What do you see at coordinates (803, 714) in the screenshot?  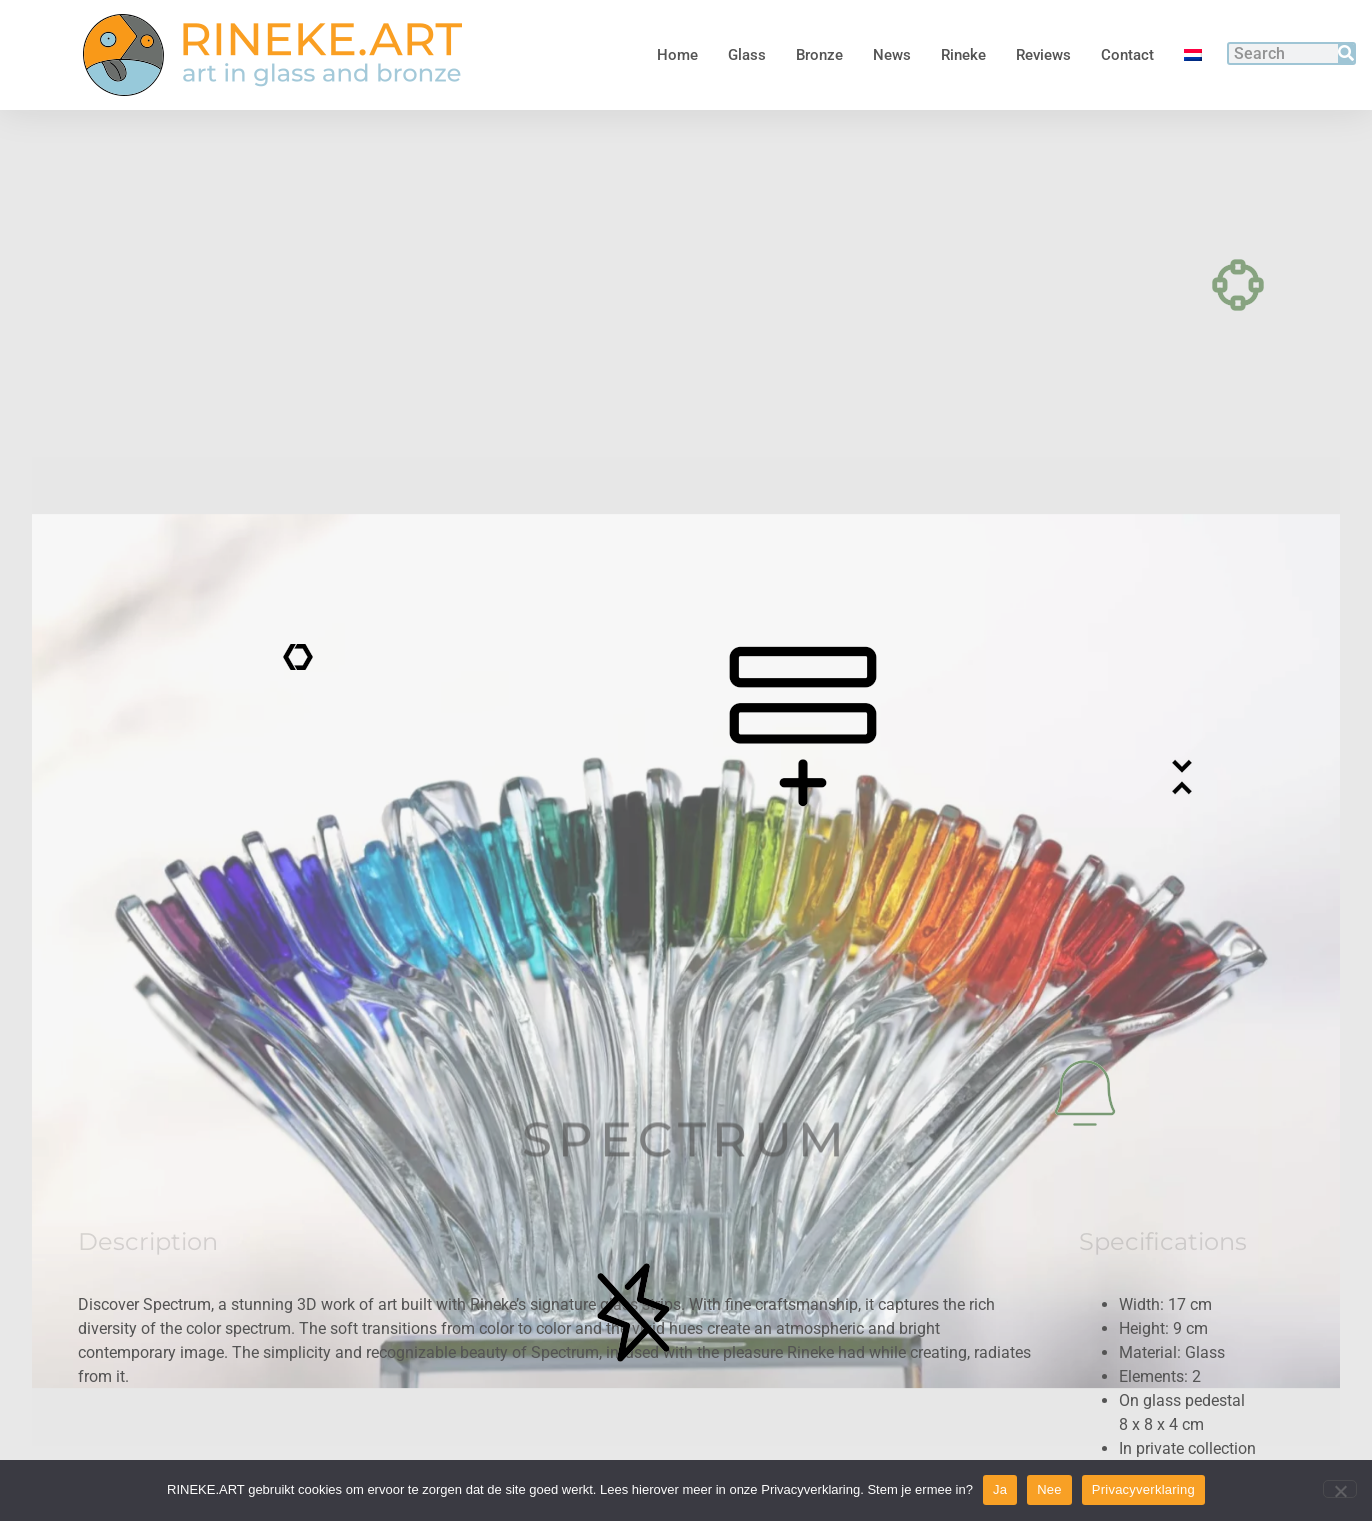 I see `add a new row to the bottom of a table` at bounding box center [803, 714].